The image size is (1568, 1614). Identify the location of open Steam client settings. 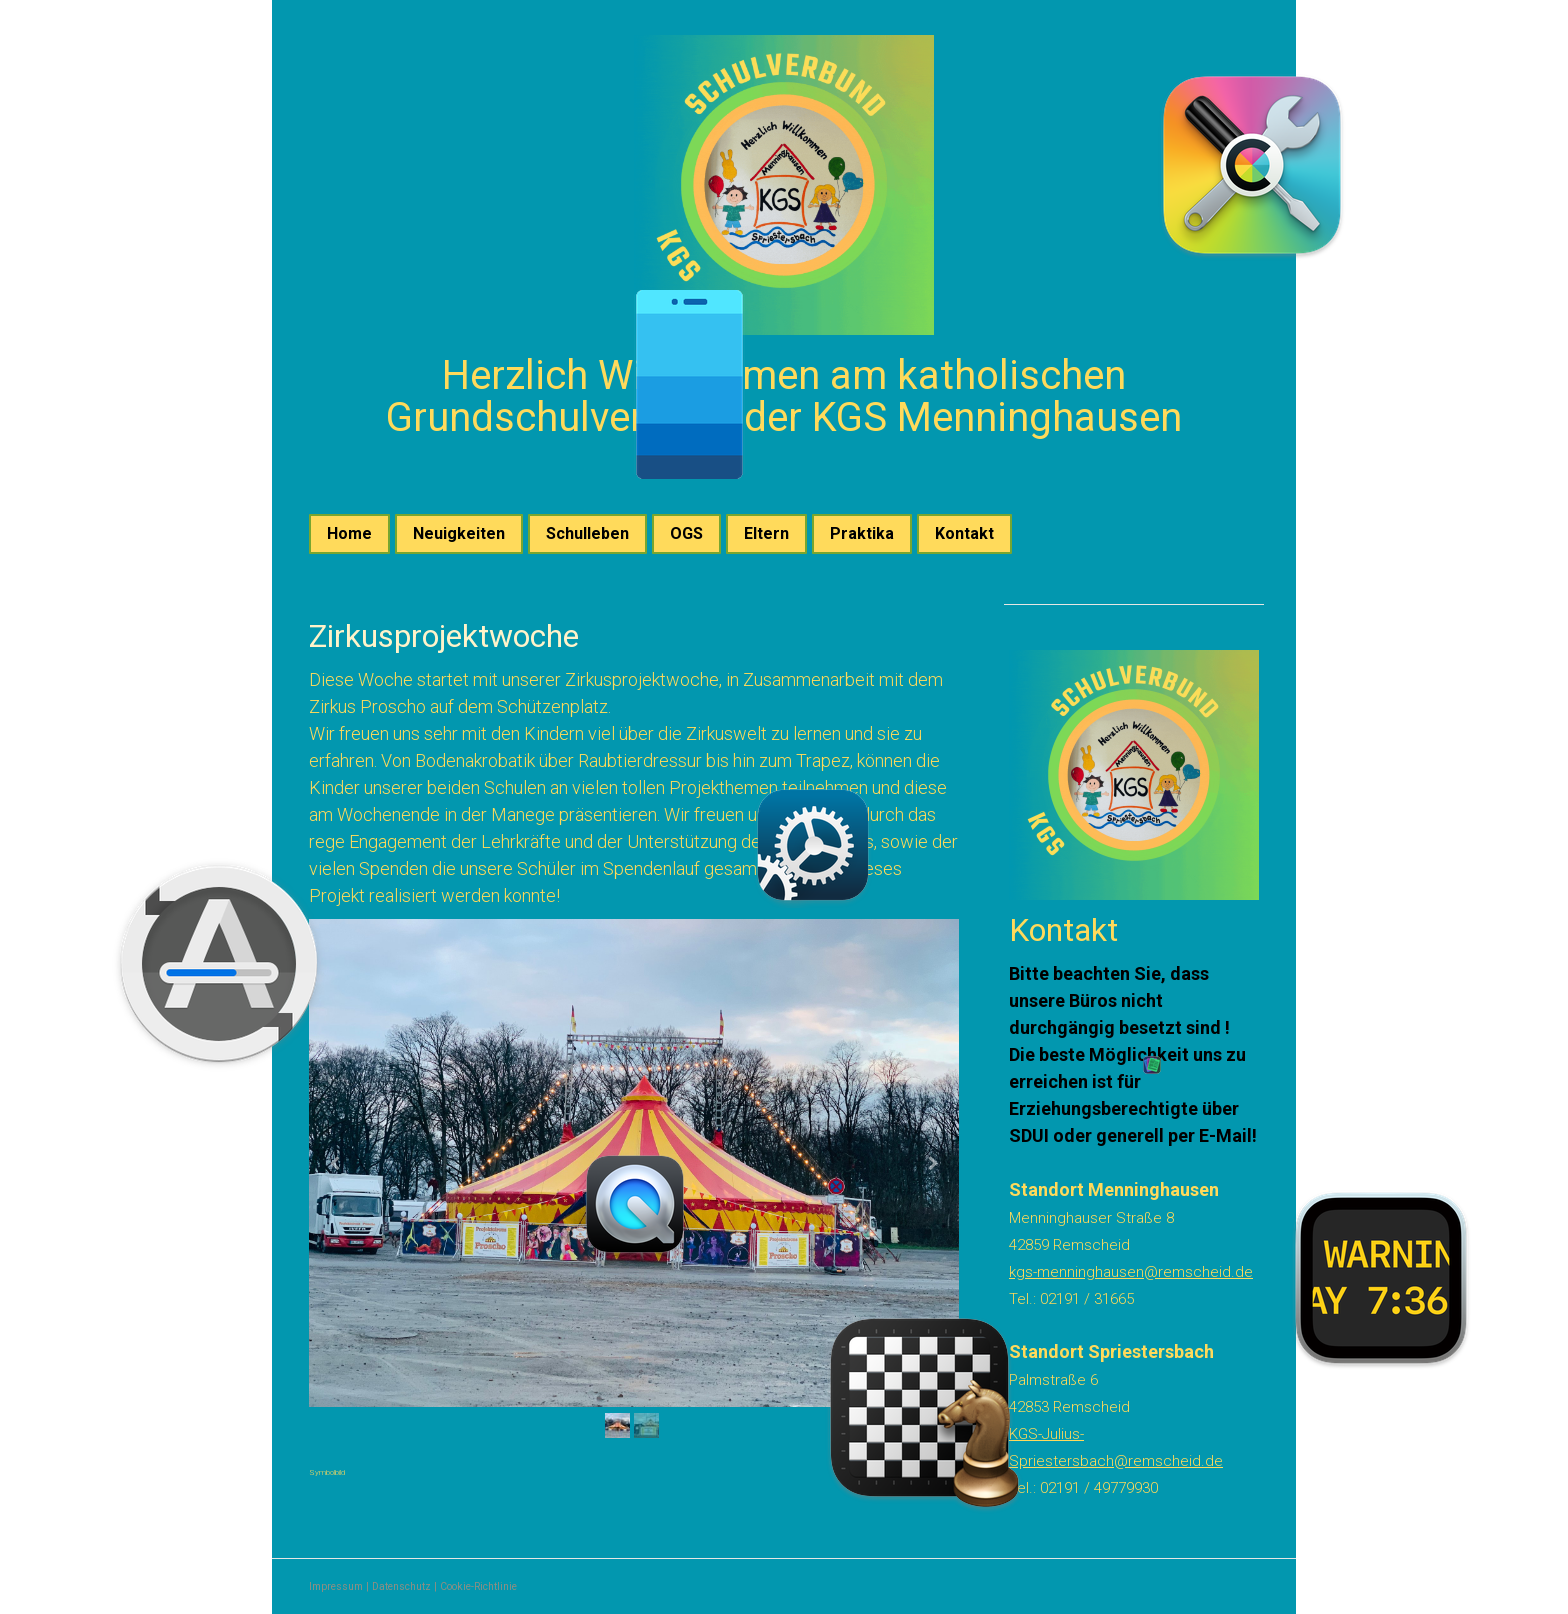
(813, 845).